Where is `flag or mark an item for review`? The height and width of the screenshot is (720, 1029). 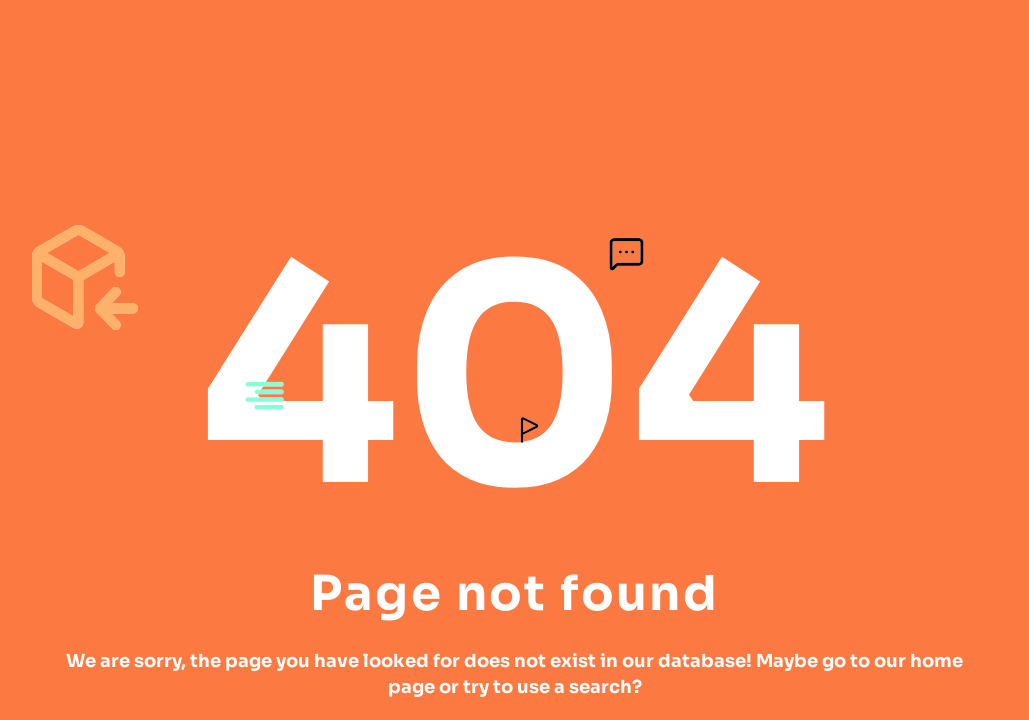
flag or mark an item for review is located at coordinates (529, 430).